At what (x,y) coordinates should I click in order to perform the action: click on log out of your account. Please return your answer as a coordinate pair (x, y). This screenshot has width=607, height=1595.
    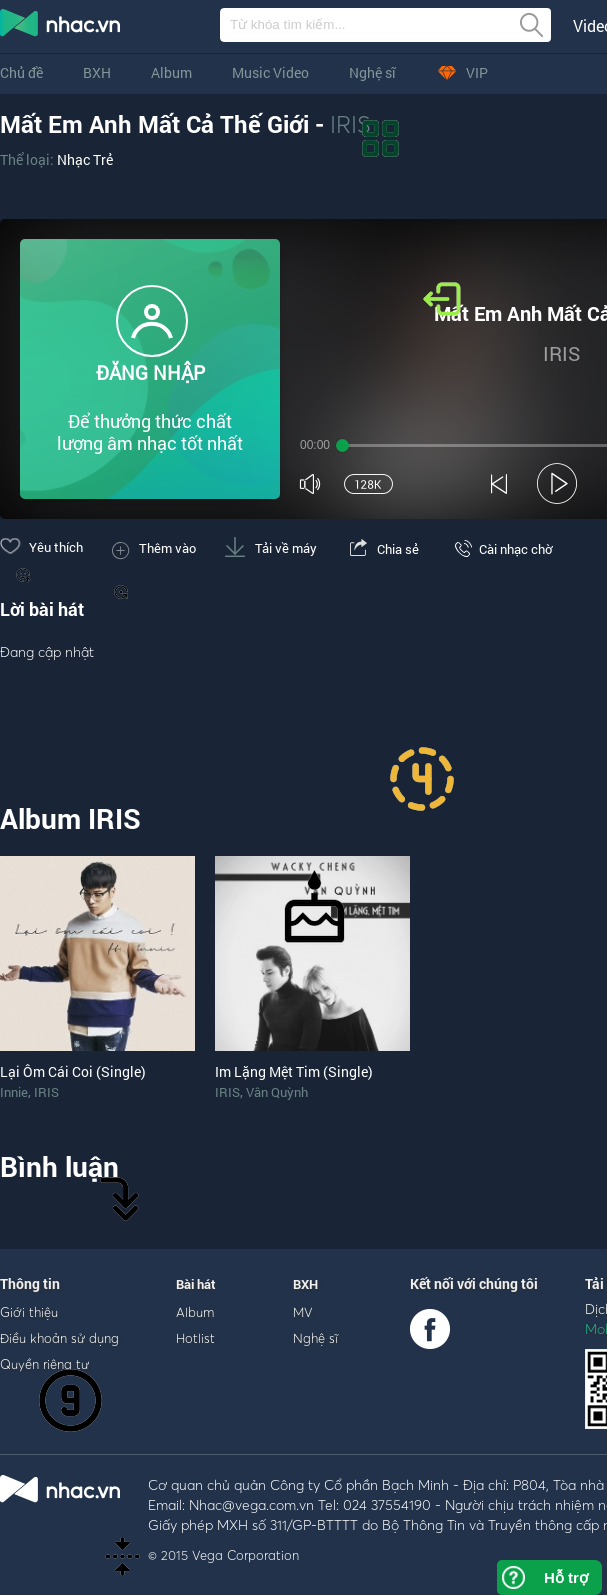
    Looking at the image, I should click on (442, 299).